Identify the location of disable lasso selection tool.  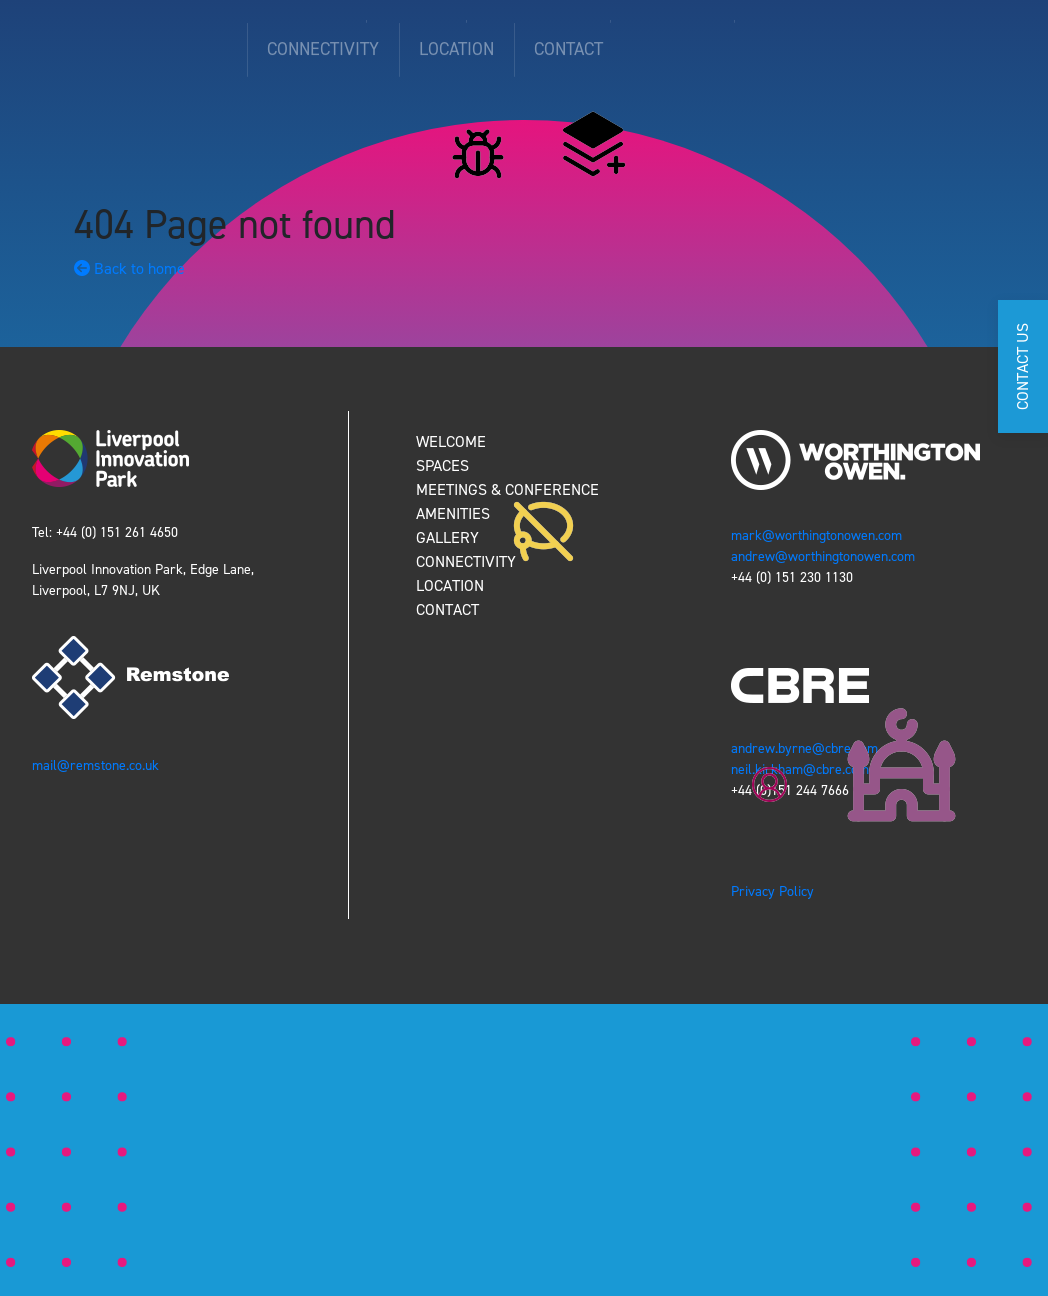
(543, 531).